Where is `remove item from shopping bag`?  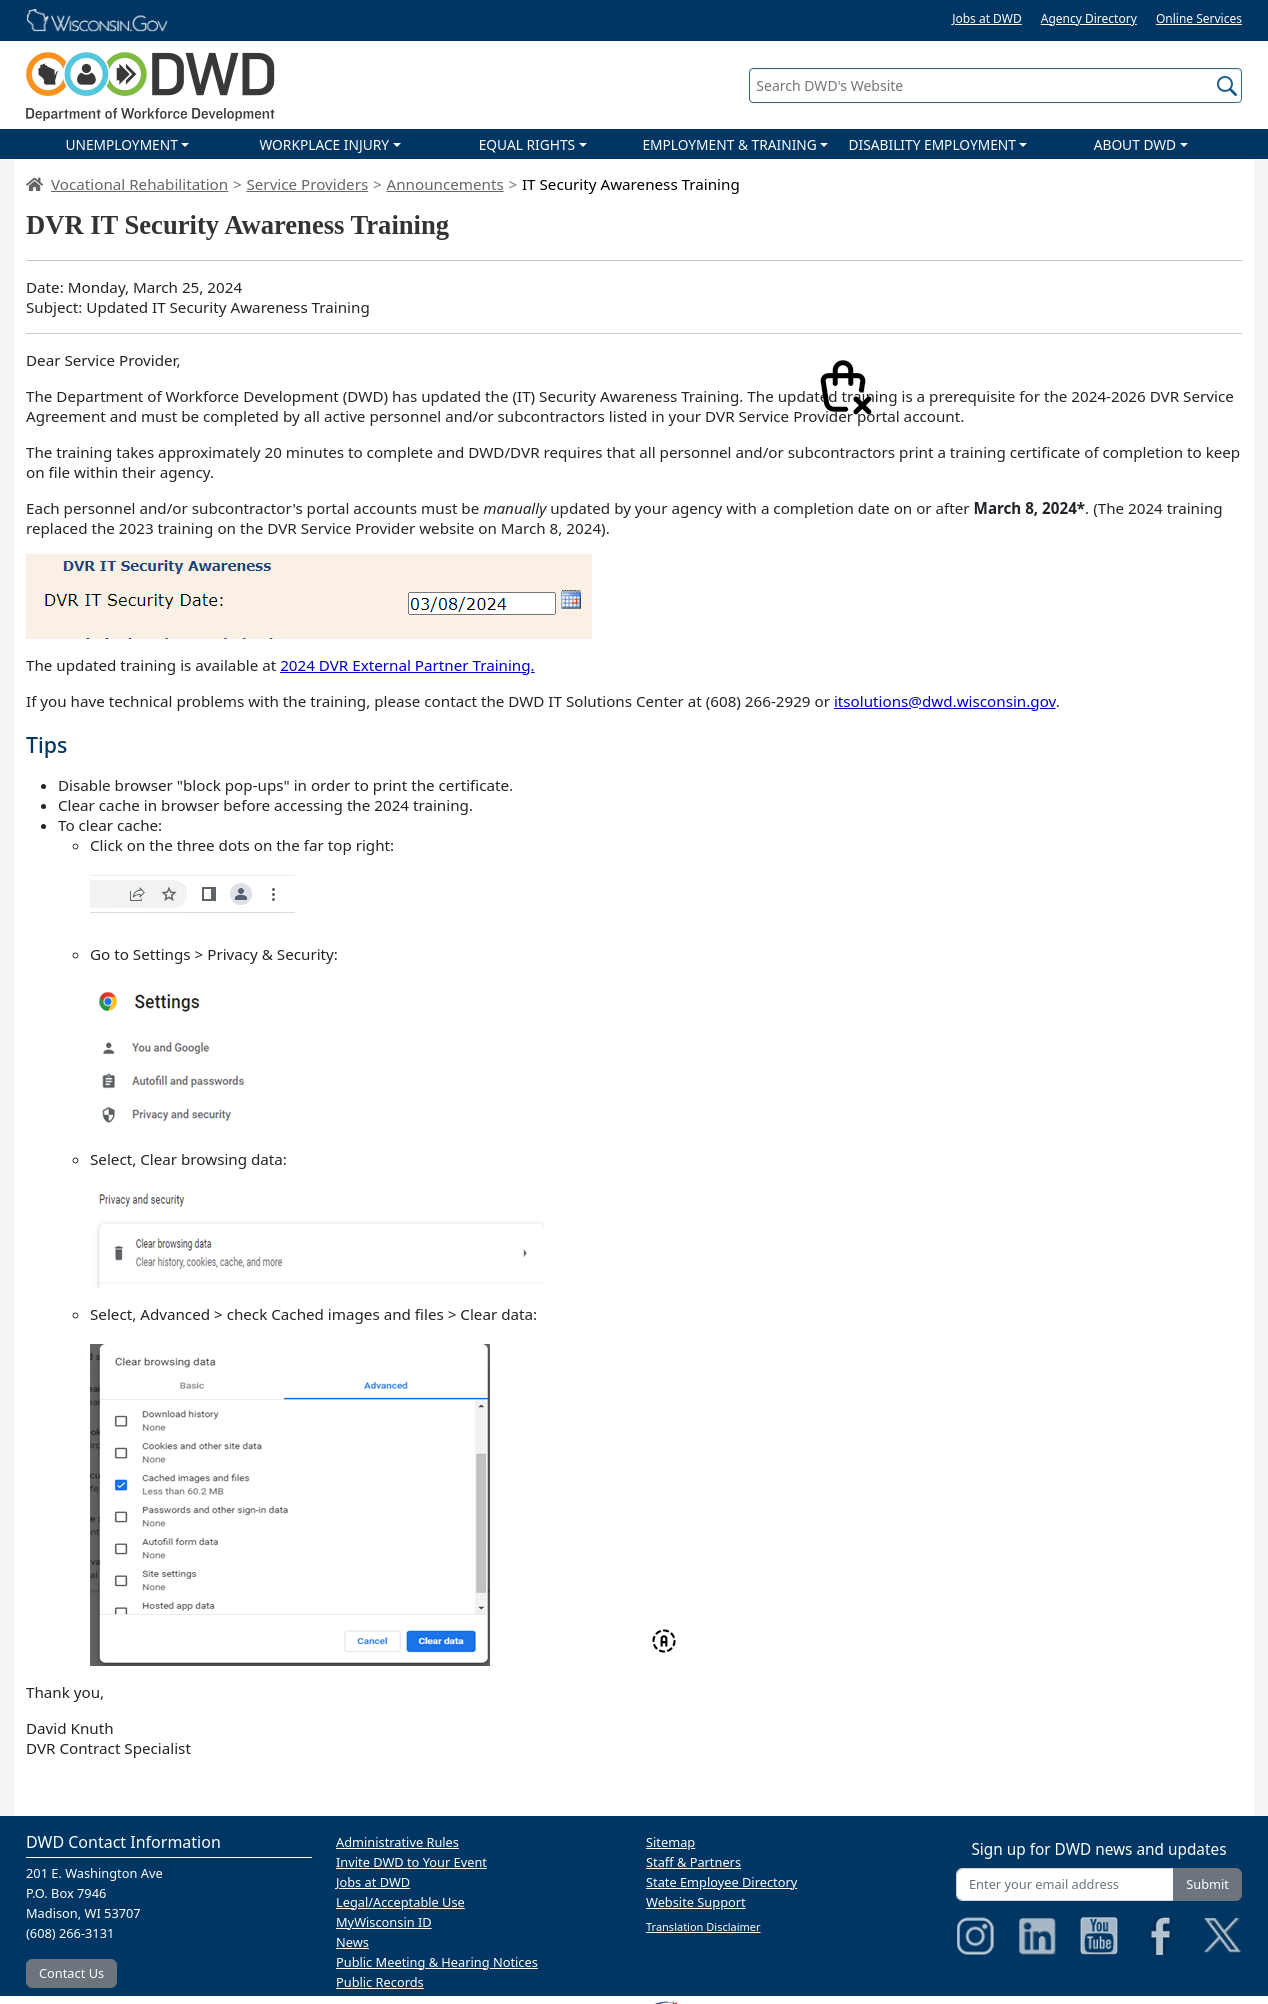 remove item from shopping bag is located at coordinates (843, 386).